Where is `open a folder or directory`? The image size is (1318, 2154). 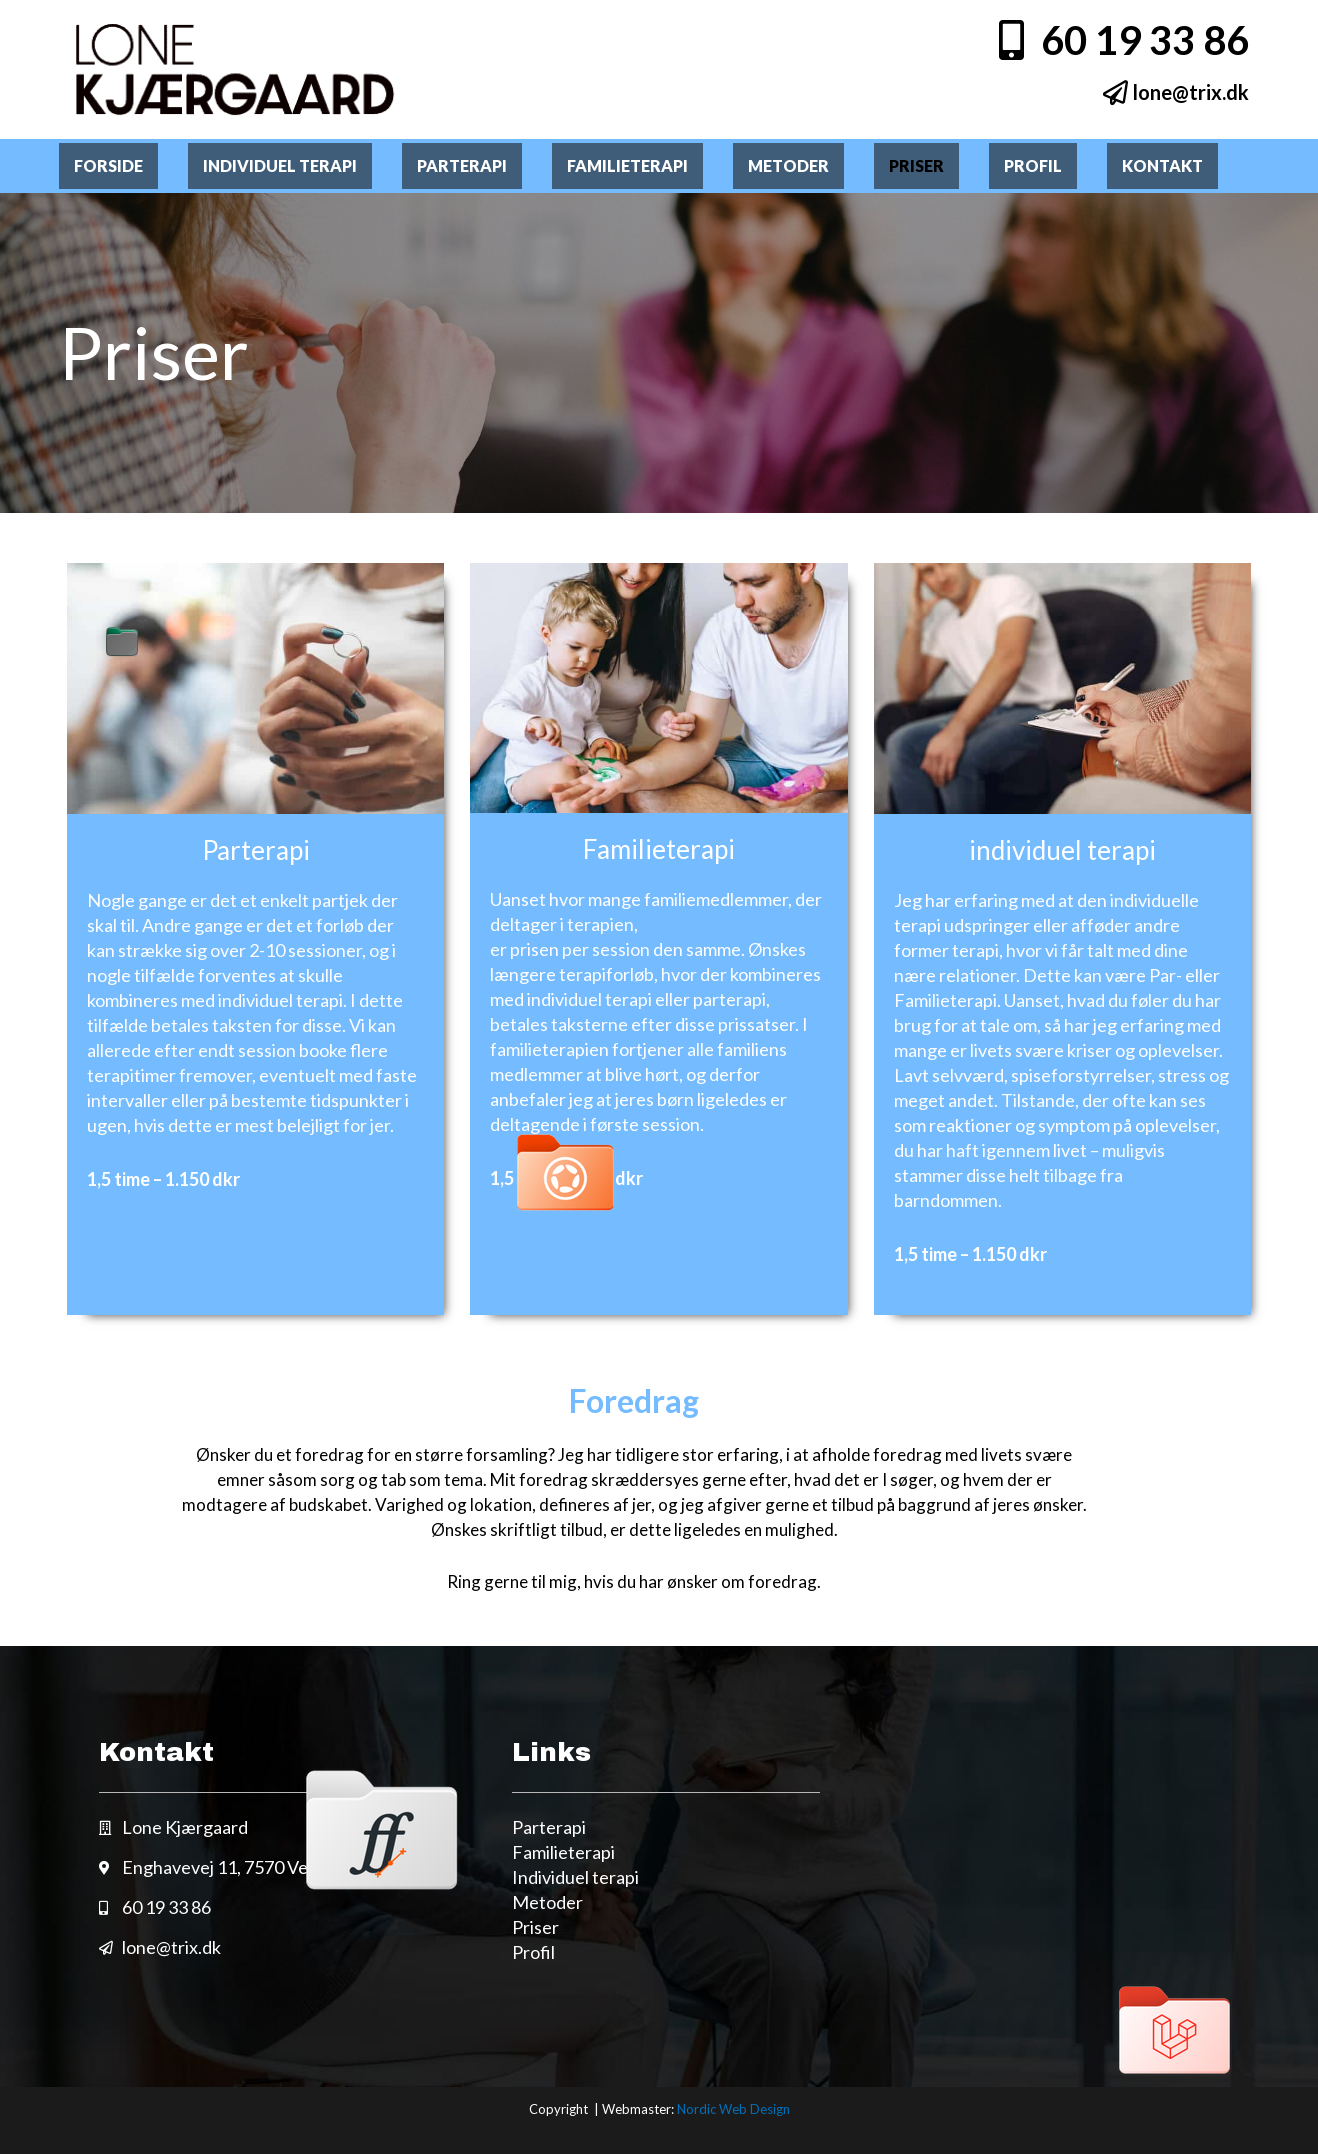
open a folder or directory is located at coordinates (122, 641).